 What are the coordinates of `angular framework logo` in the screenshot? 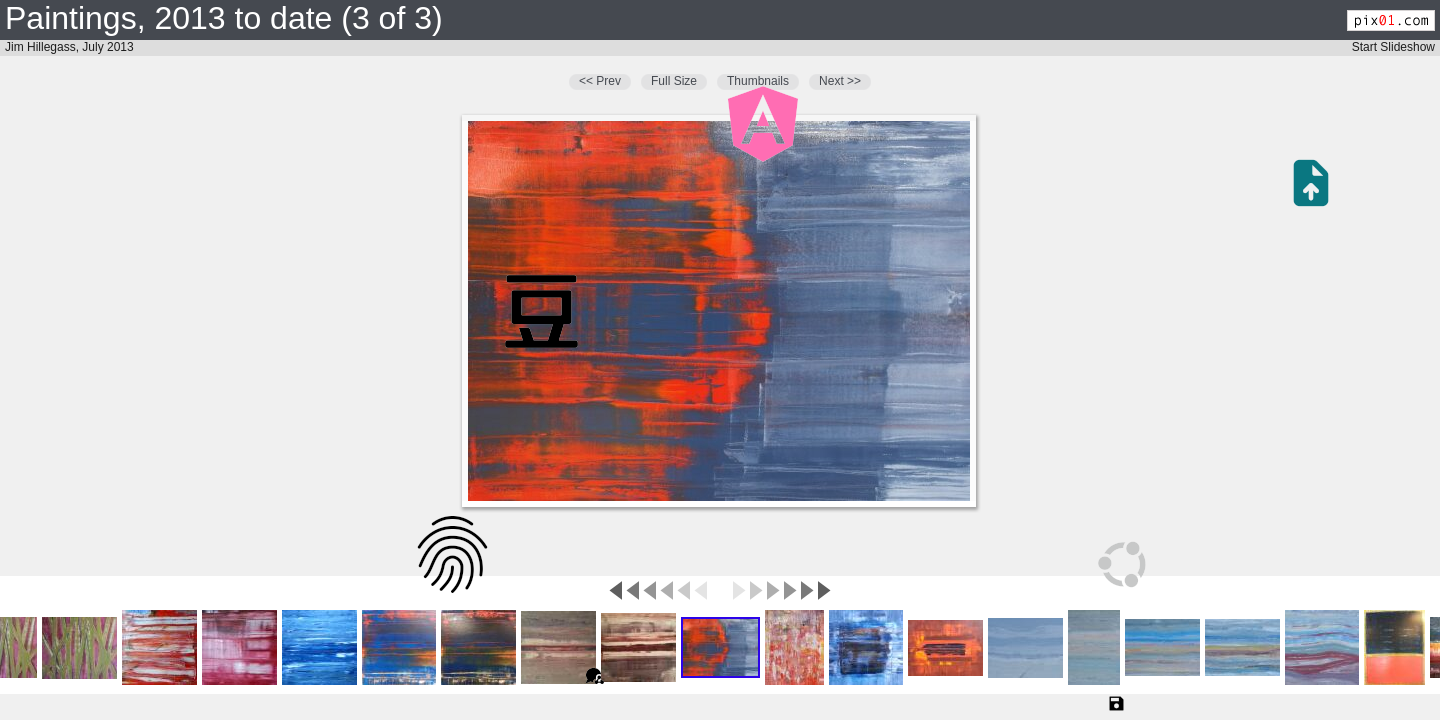 It's located at (763, 124).